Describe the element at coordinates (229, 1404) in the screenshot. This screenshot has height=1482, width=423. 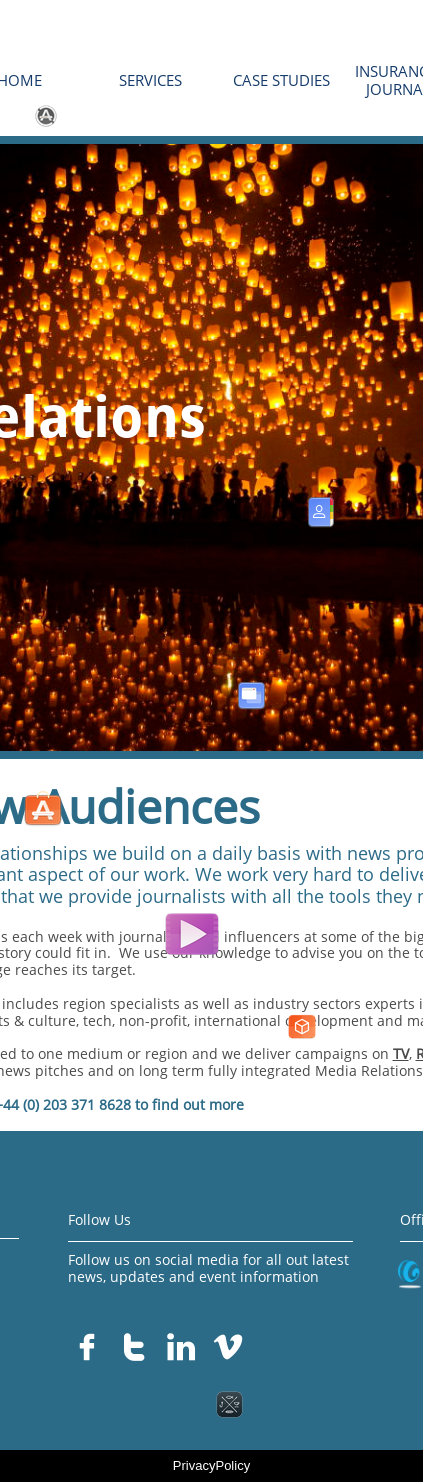
I see `launch fishing planet game` at that location.